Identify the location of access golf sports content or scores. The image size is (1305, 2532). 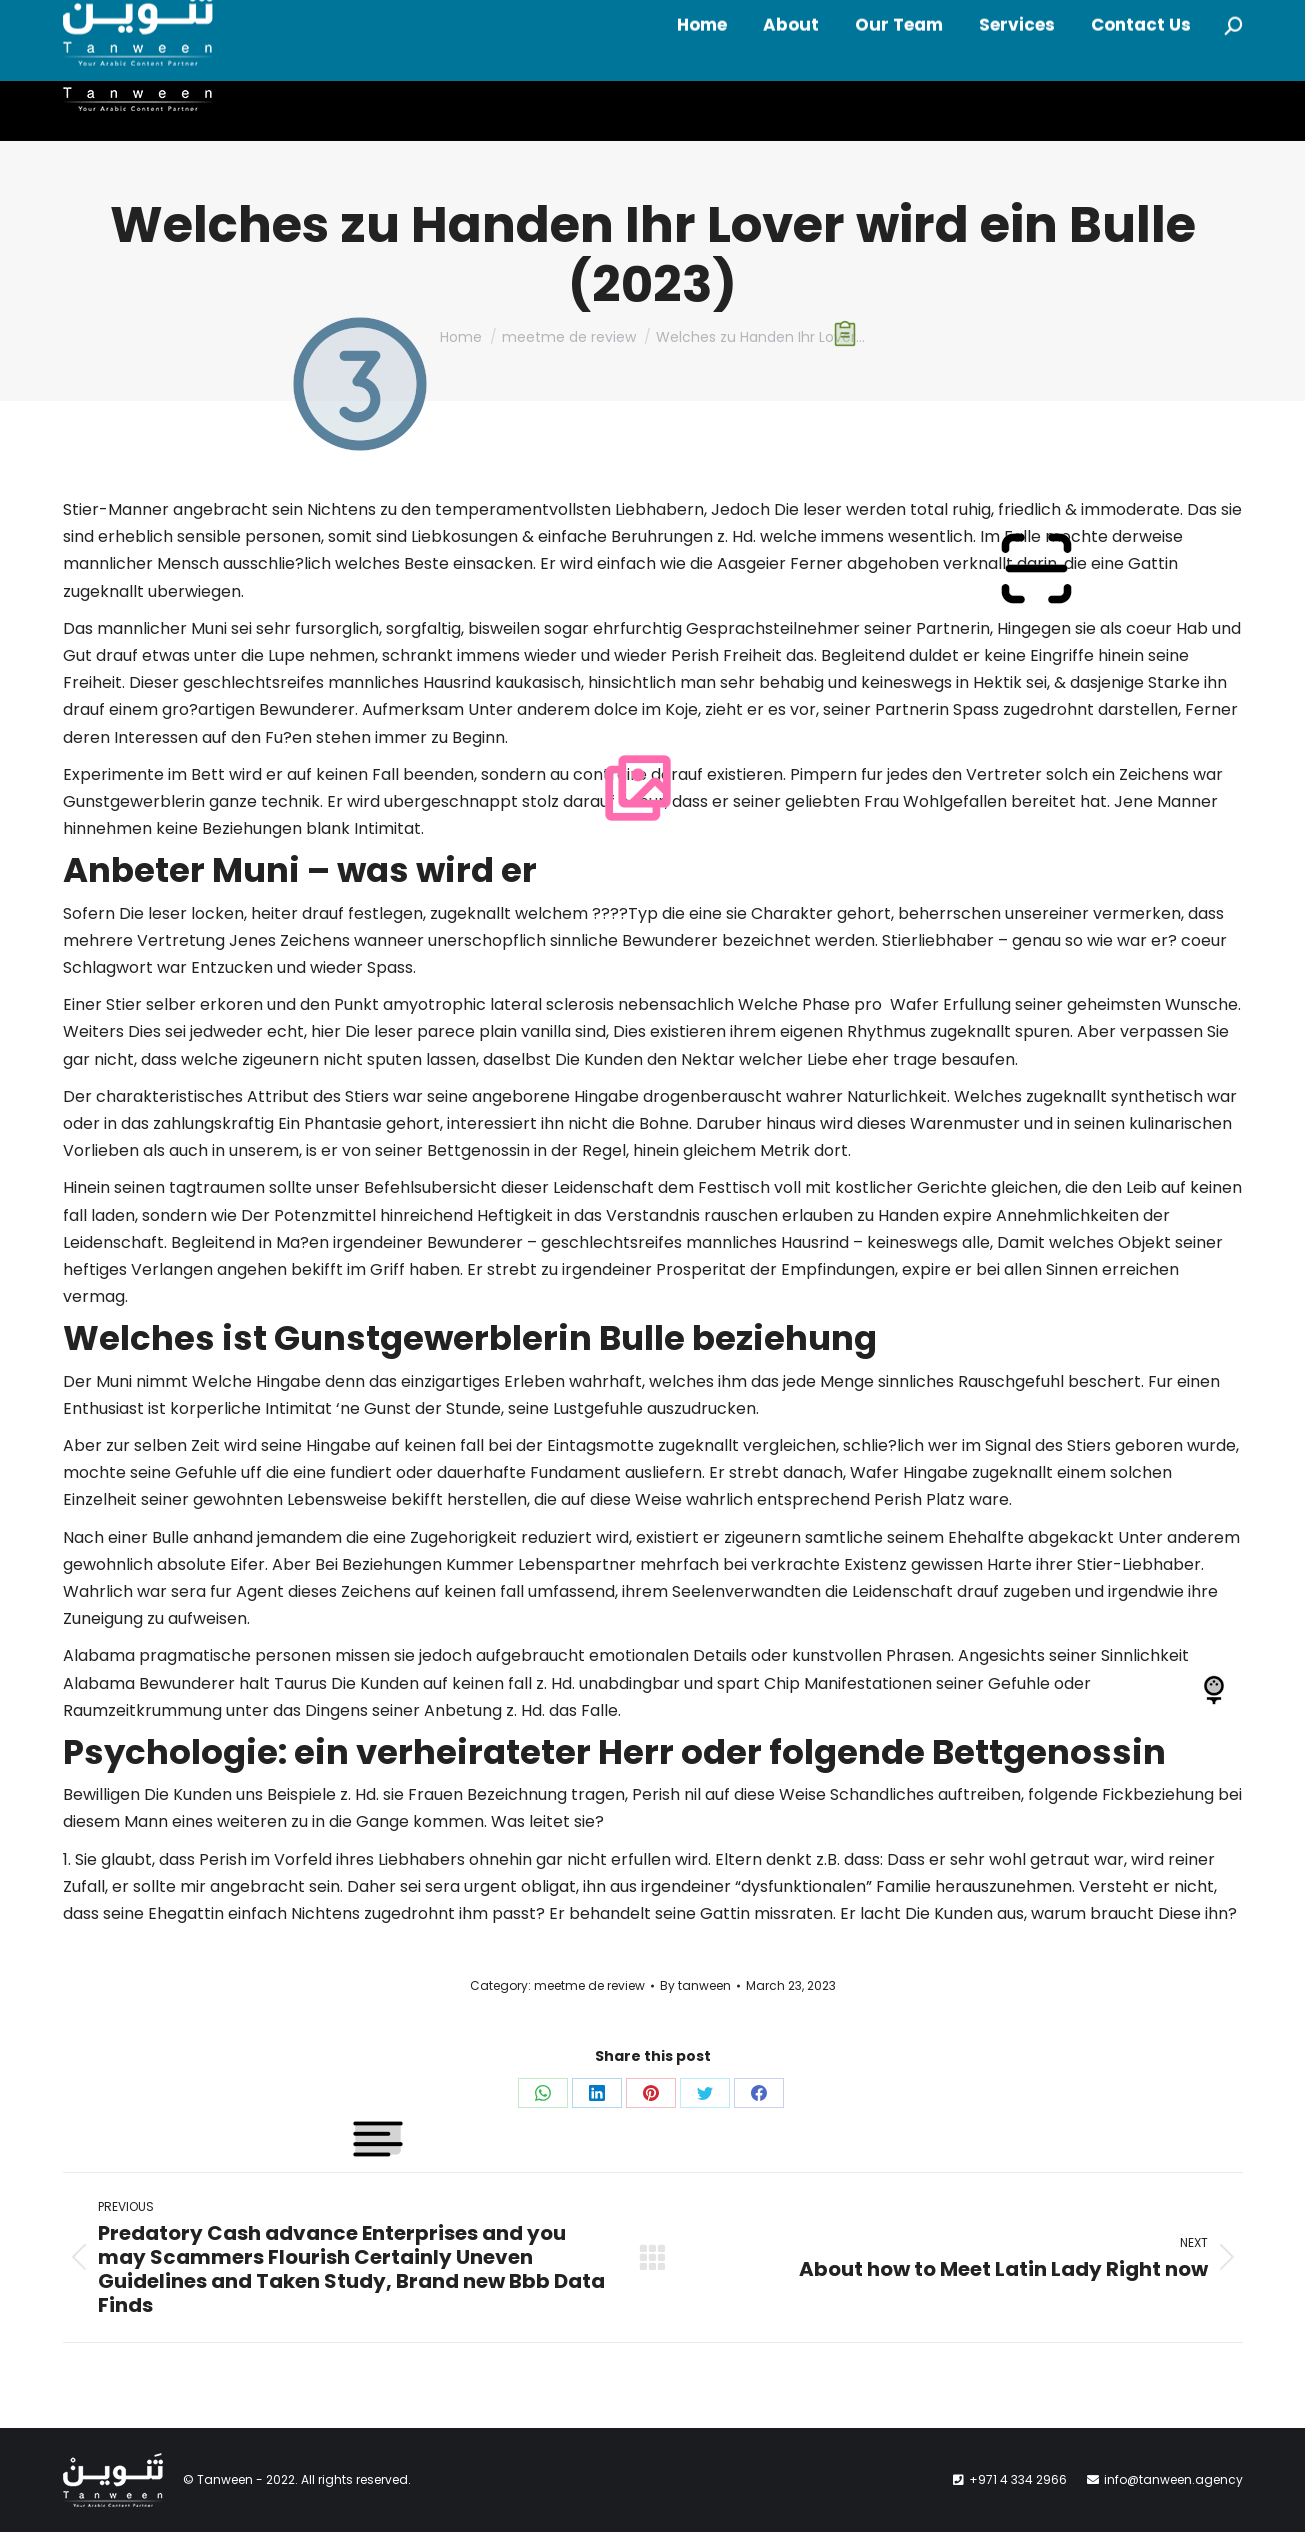
(1214, 1690).